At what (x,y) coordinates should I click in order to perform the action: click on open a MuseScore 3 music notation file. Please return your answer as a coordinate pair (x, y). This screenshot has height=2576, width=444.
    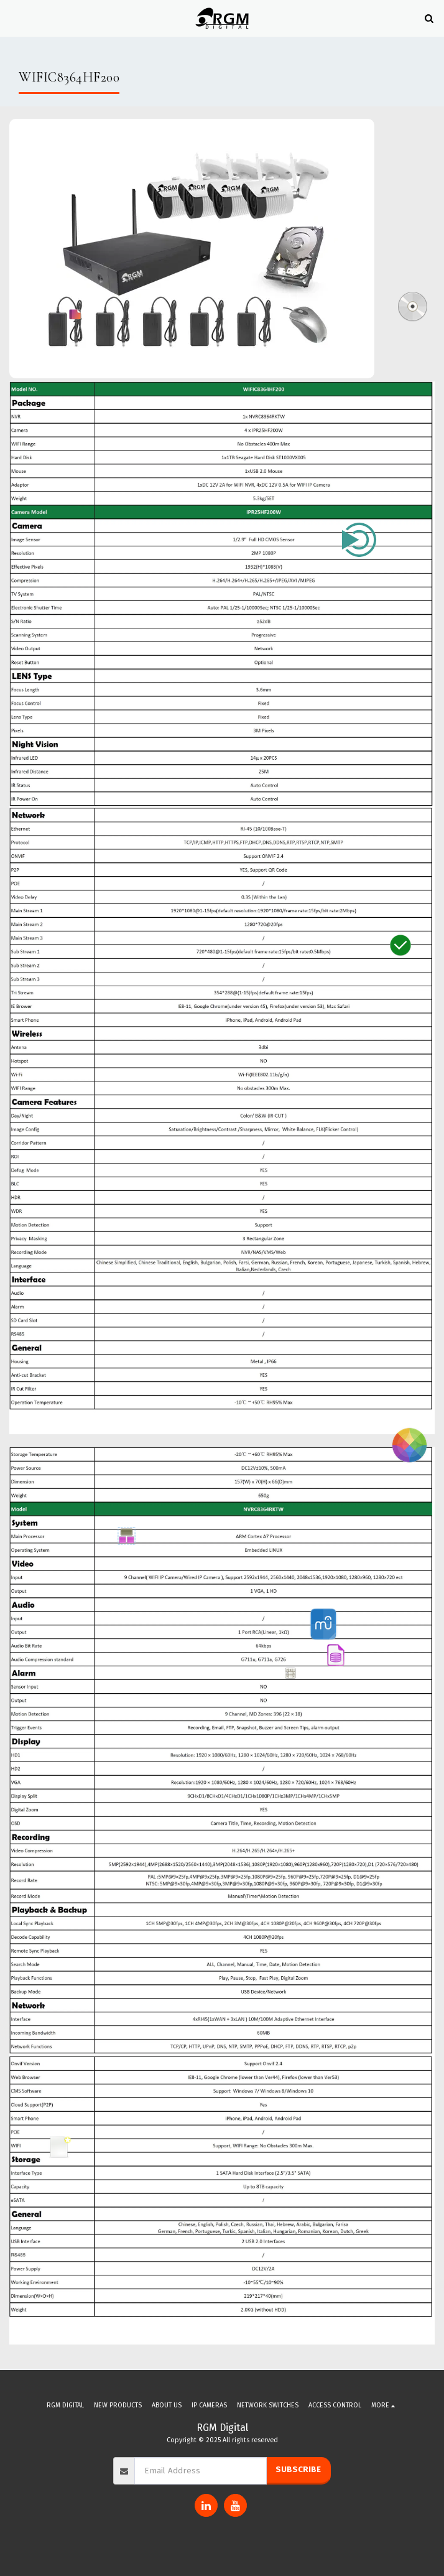
    Looking at the image, I should click on (323, 1624).